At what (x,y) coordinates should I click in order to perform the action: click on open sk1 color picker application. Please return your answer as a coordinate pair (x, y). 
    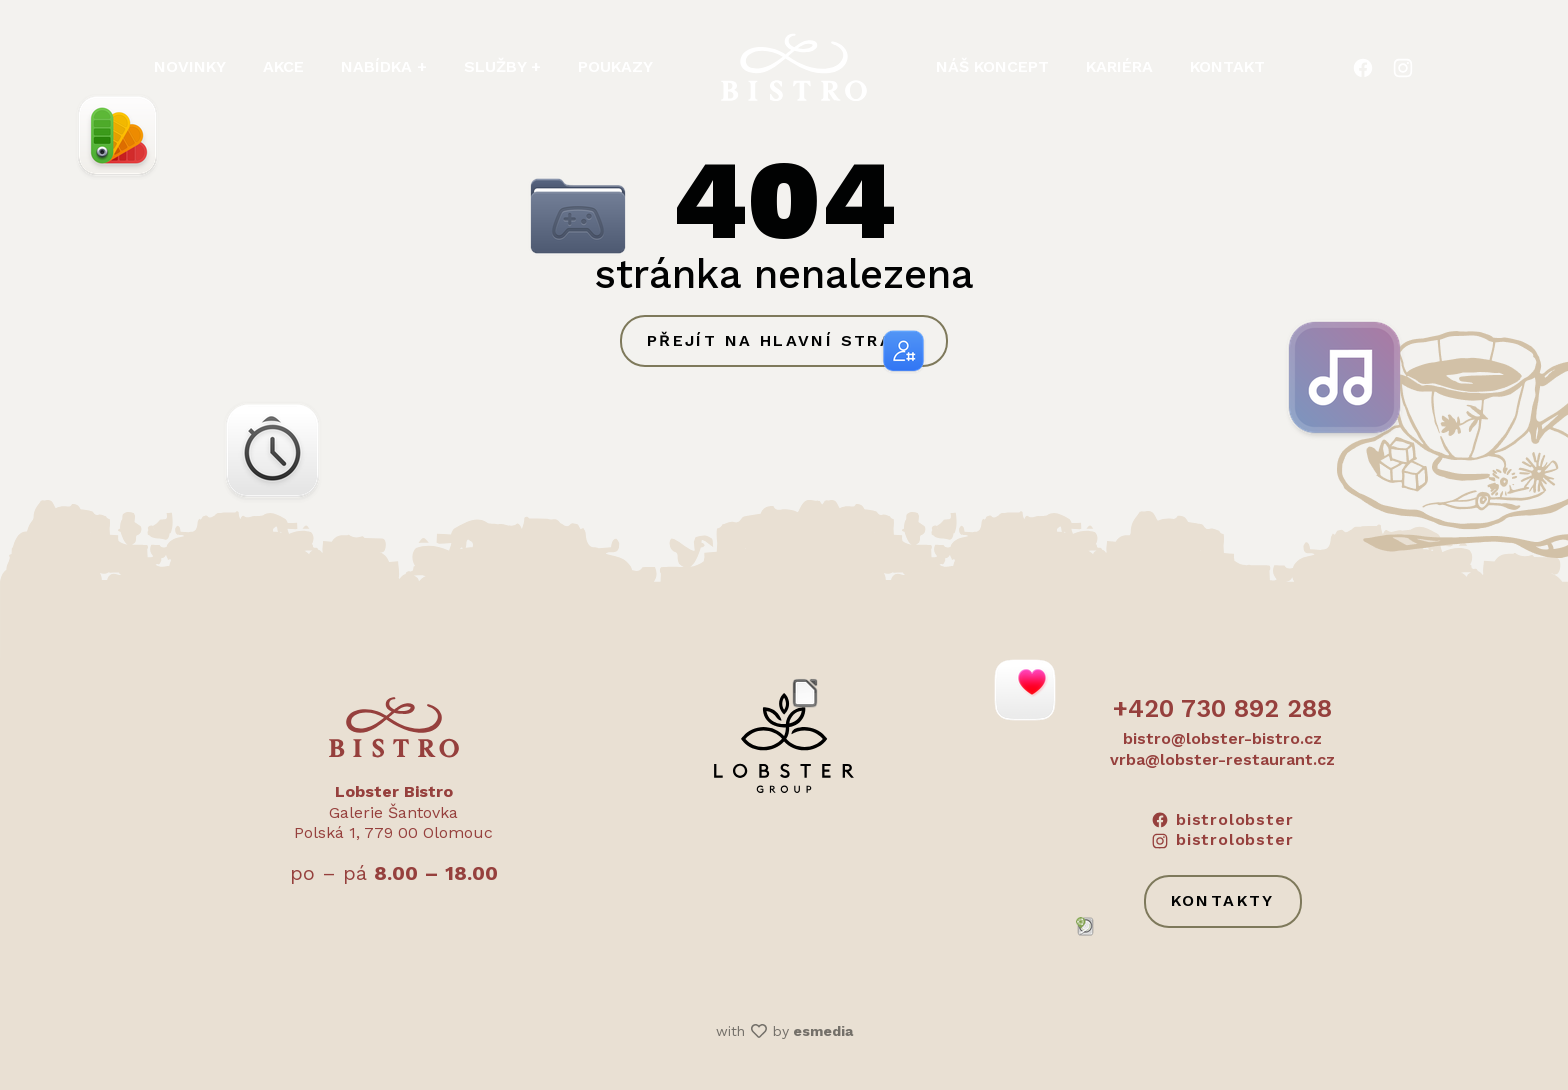
    Looking at the image, I should click on (117, 135).